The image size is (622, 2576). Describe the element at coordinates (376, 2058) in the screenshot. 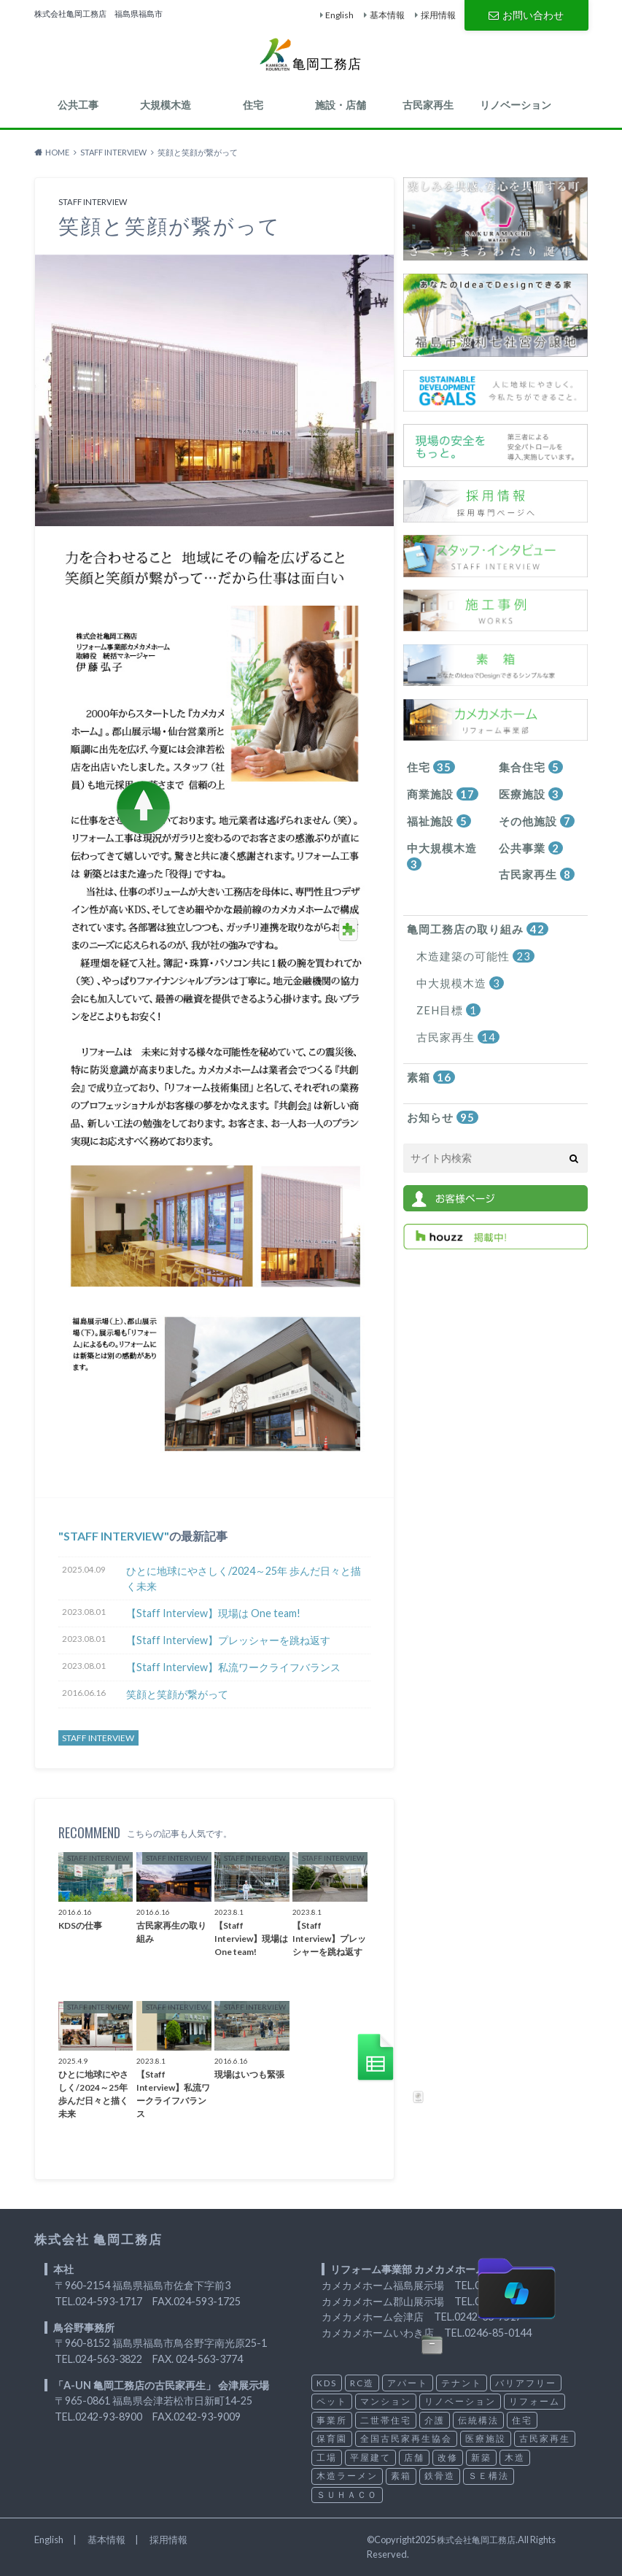

I see `open an opendocument spreadsheet template file` at that location.